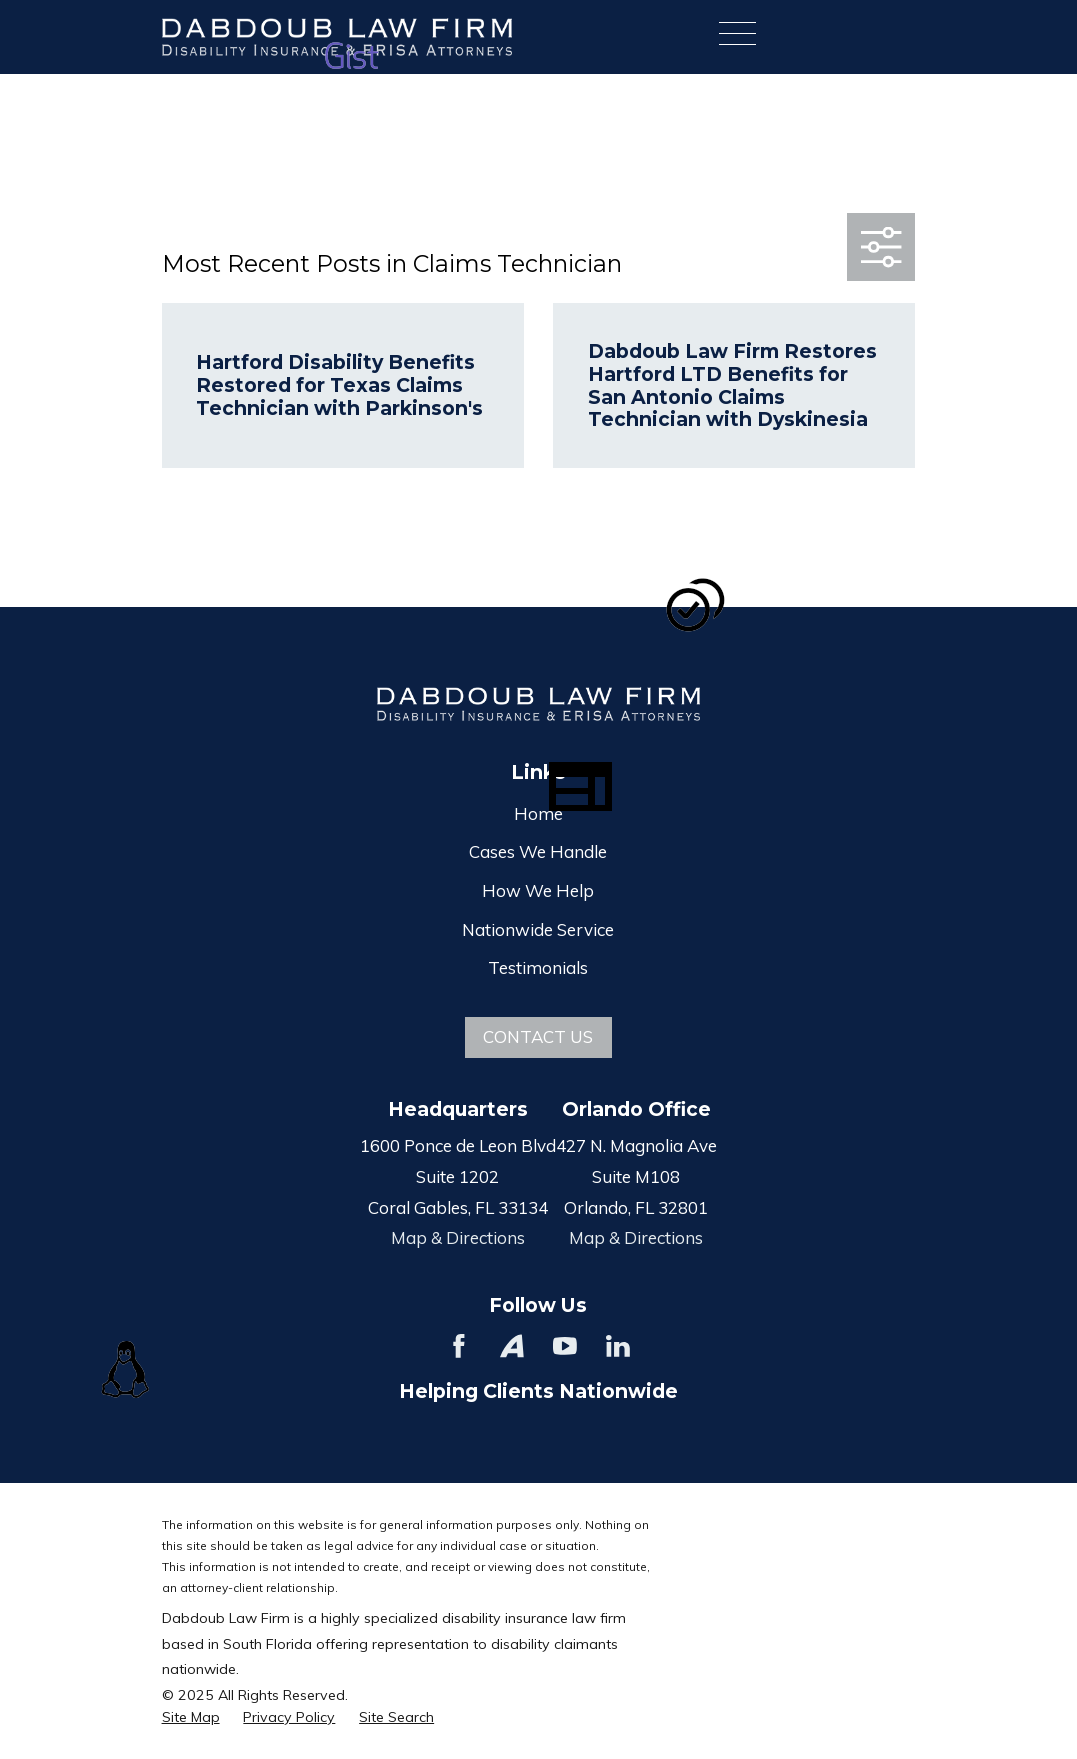 The height and width of the screenshot is (1759, 1077). Describe the element at coordinates (353, 55) in the screenshot. I see `navigate to GitHub Gist service` at that location.